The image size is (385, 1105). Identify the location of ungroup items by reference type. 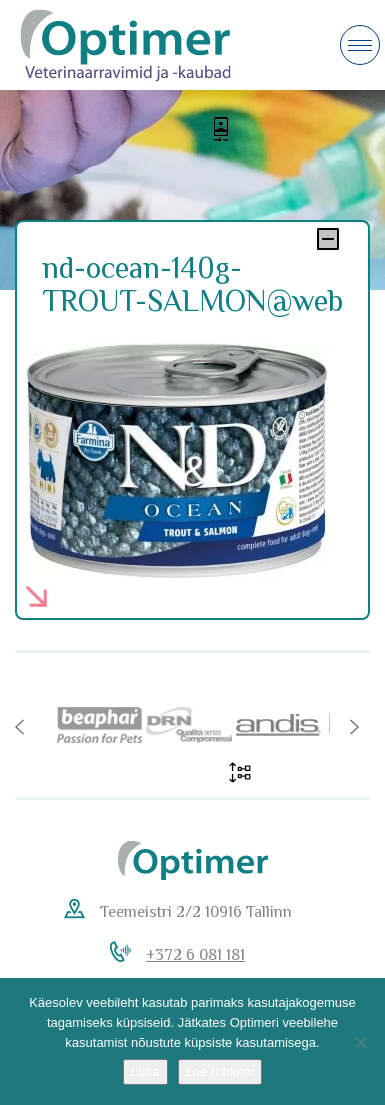
(240, 772).